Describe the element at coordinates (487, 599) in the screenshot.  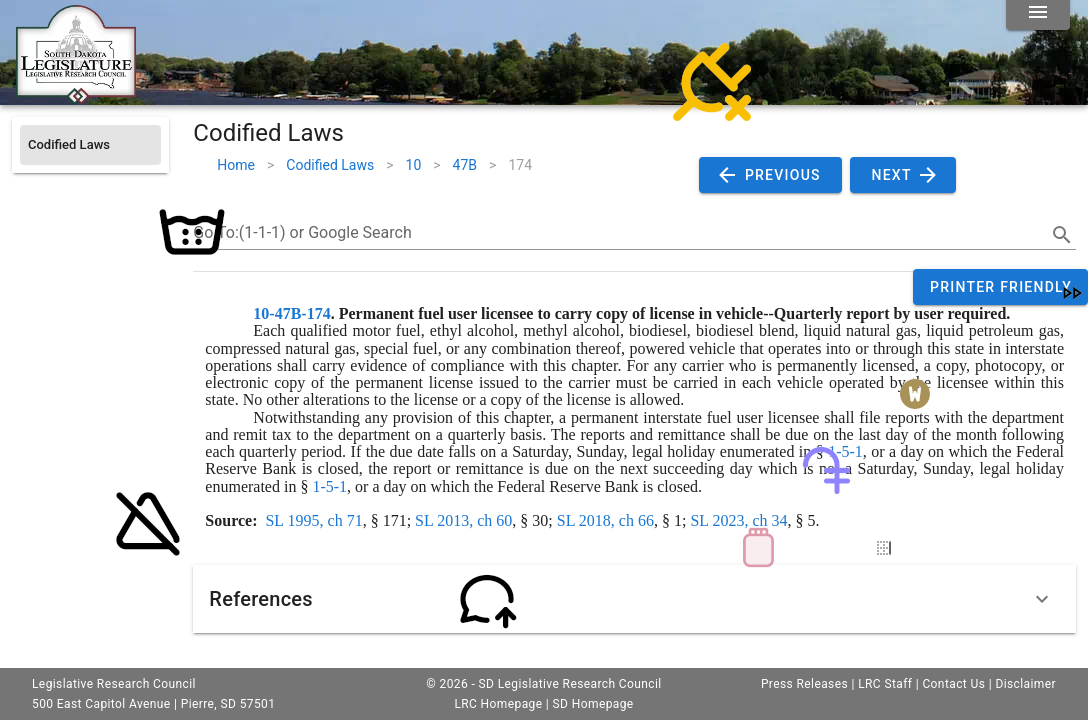
I see `send a message` at that location.